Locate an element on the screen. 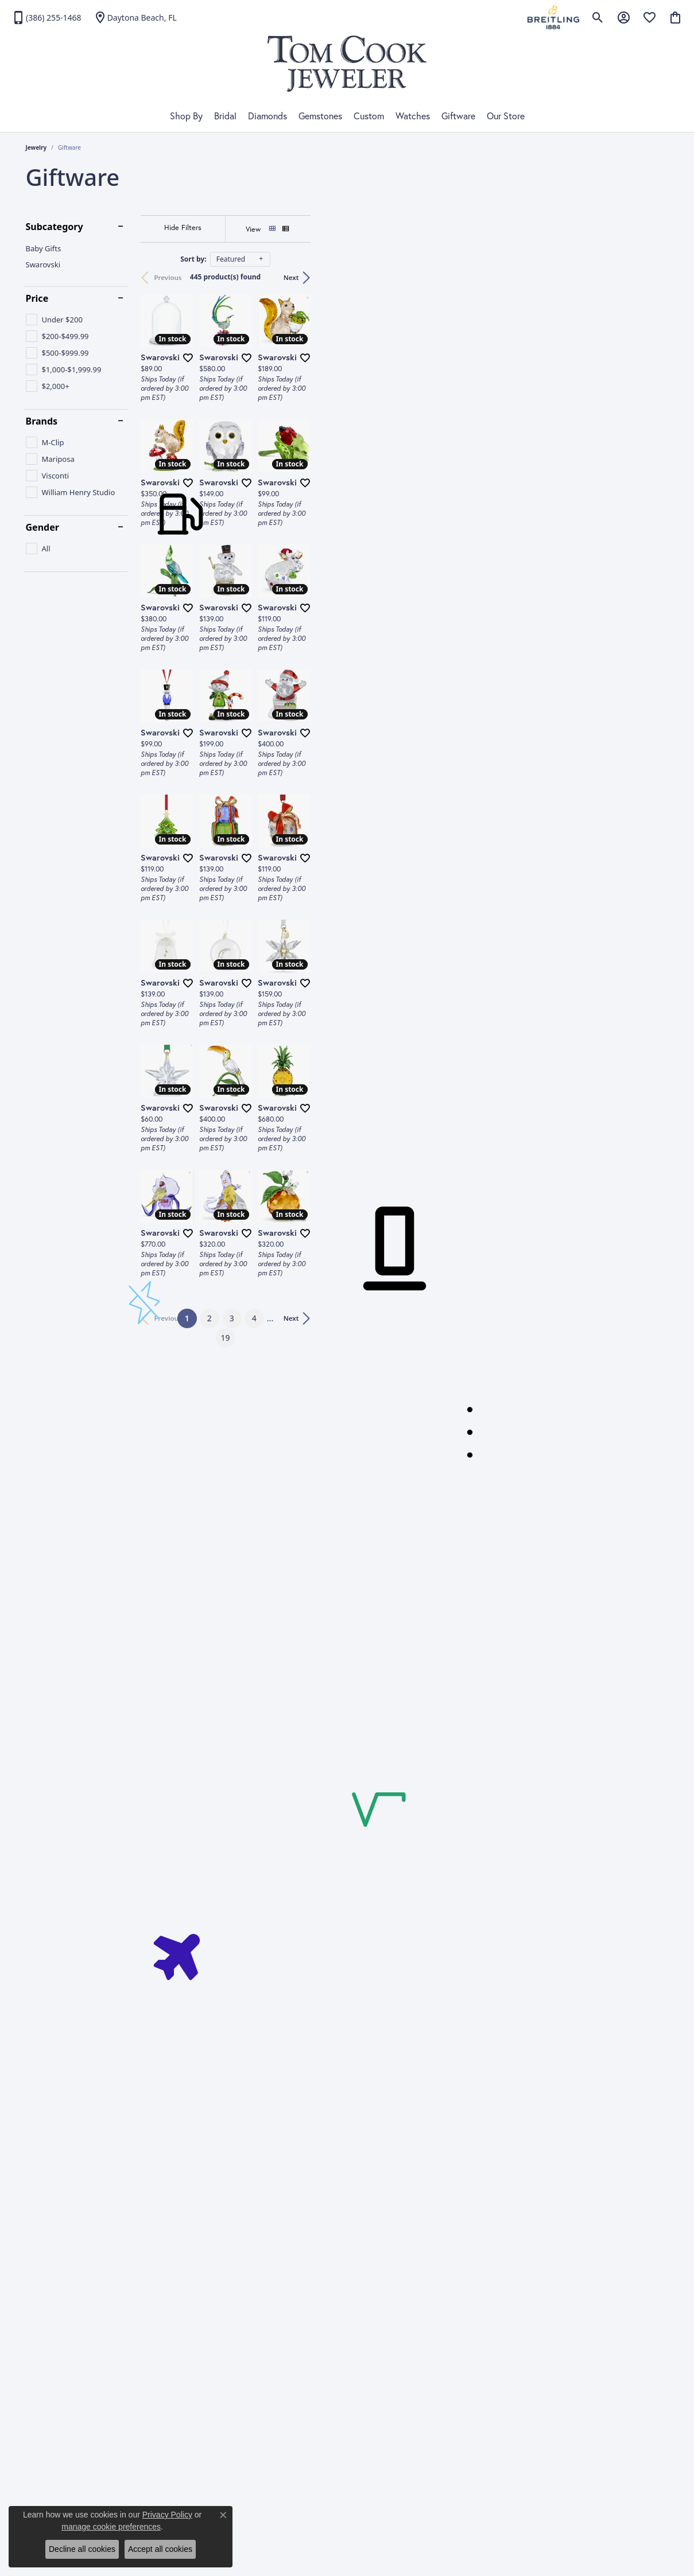 This screenshot has height=2576, width=694. align object to bottom edge is located at coordinates (394, 1247).